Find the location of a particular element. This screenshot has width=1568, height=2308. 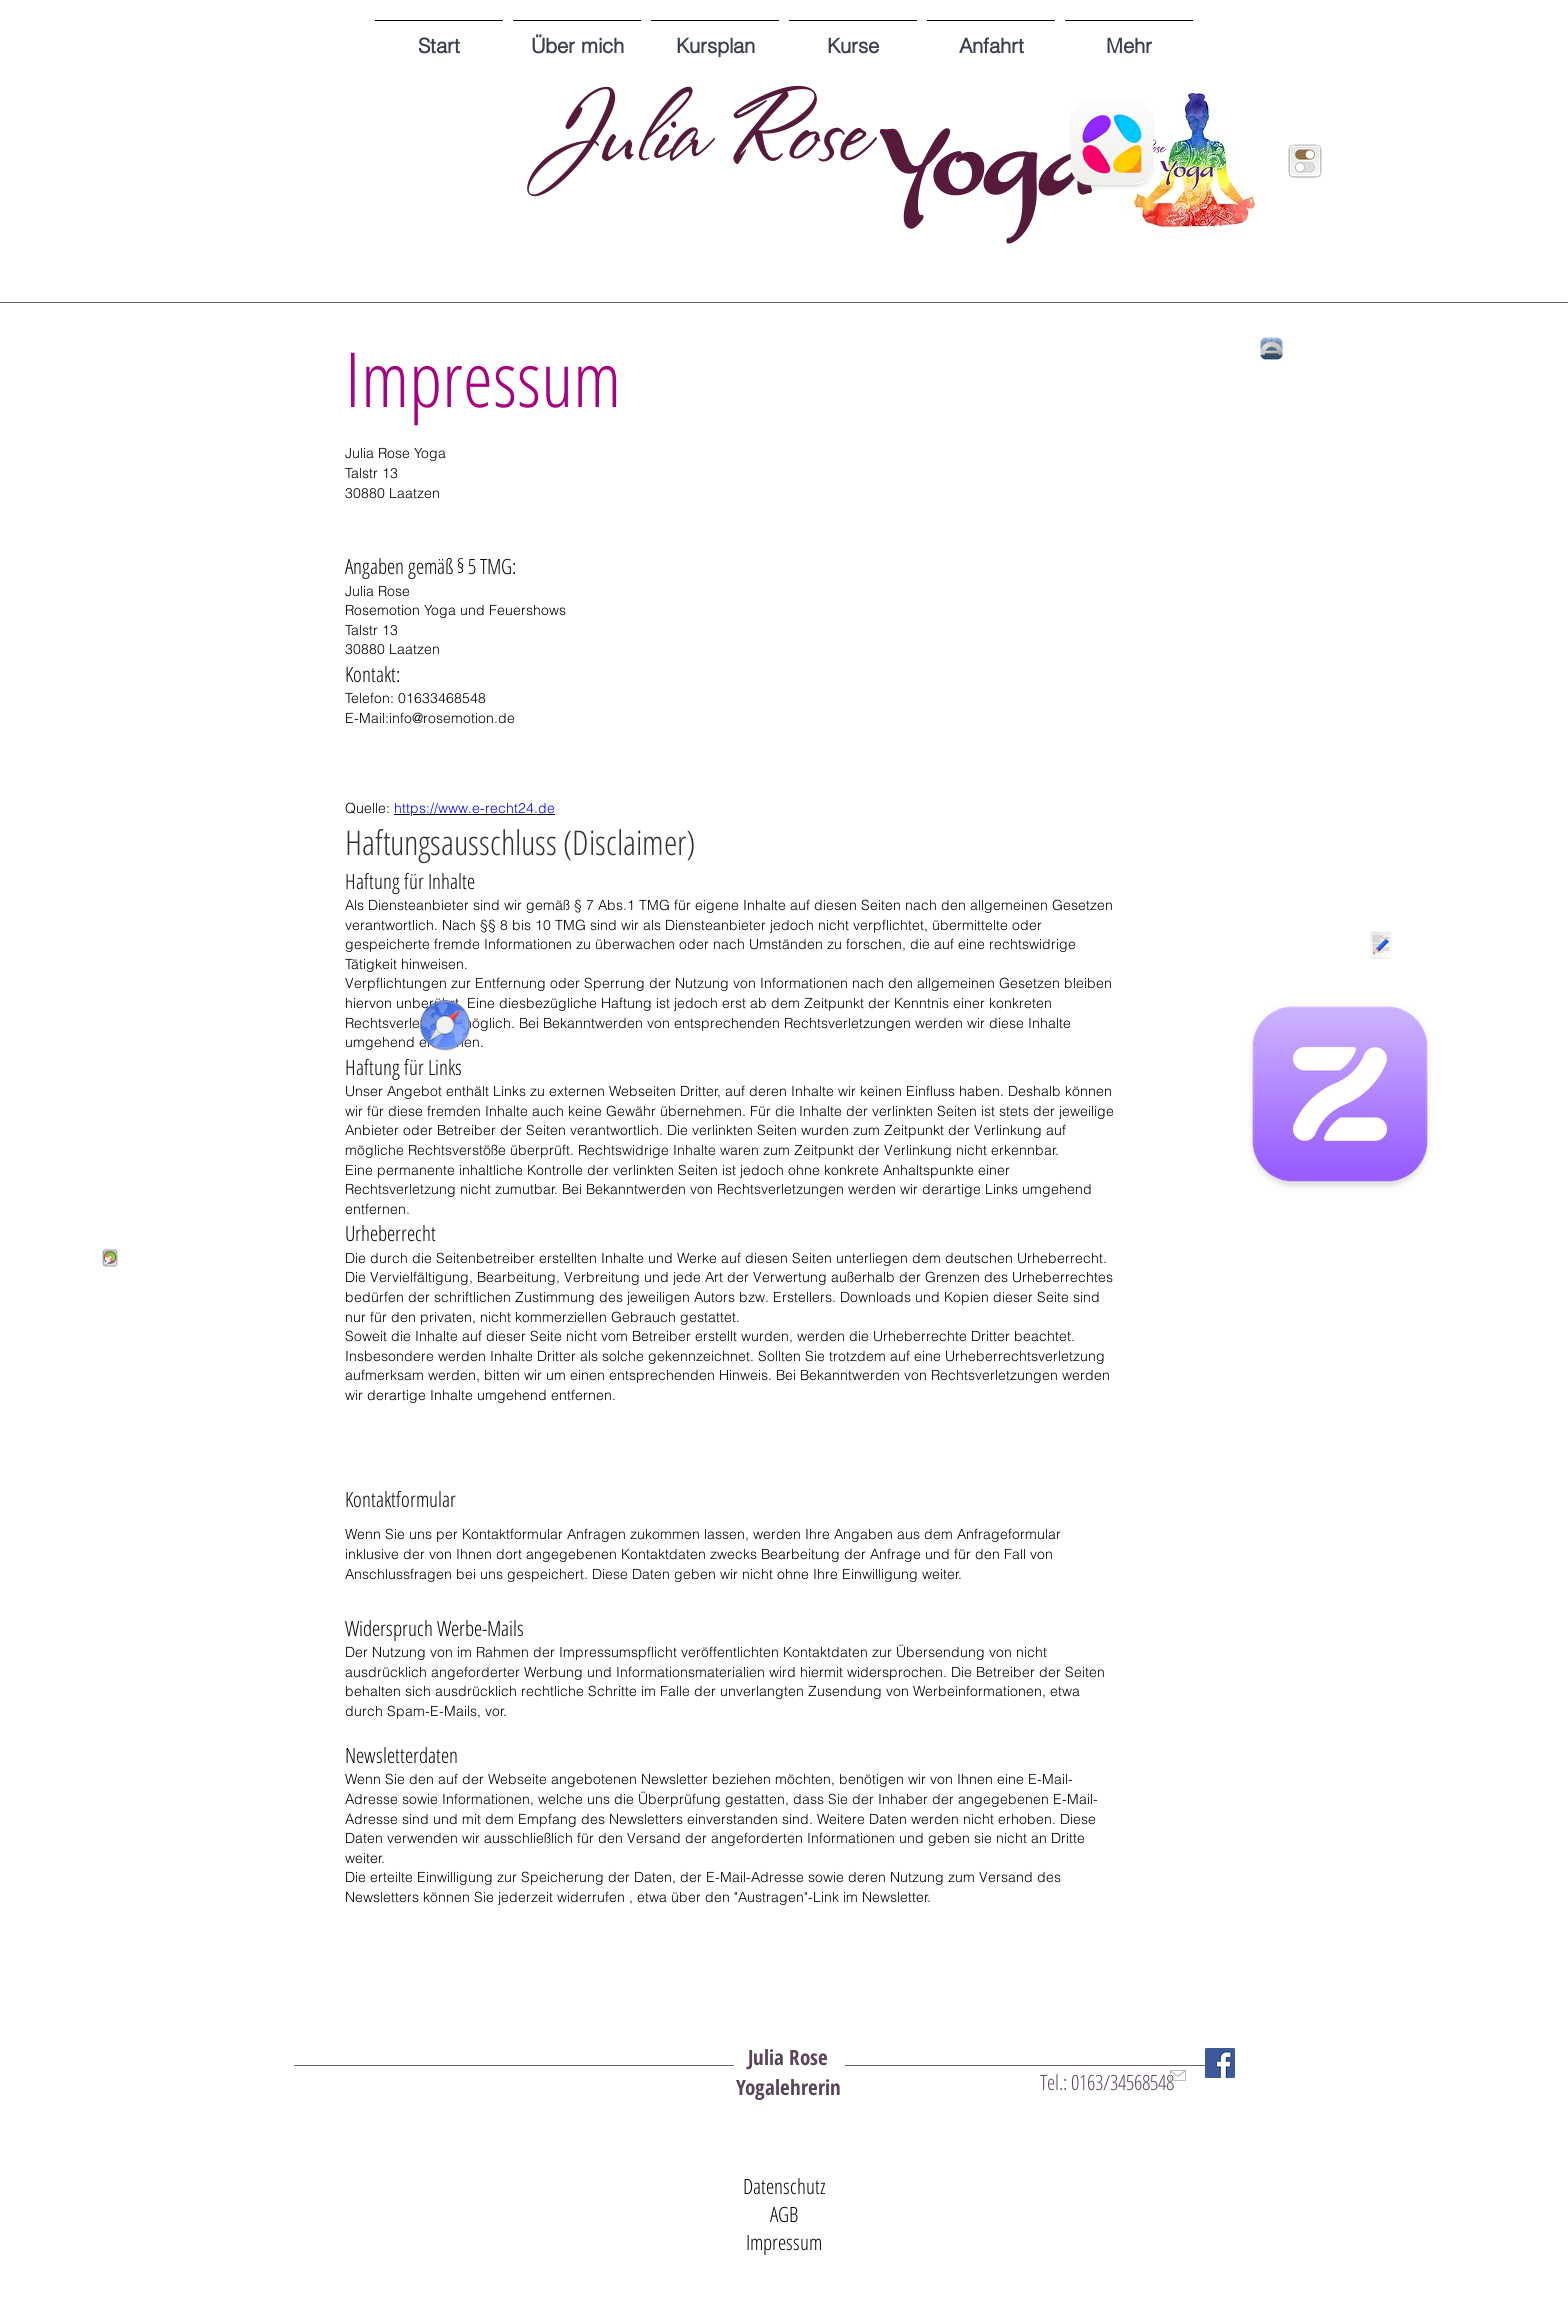

open design or drafting application is located at coordinates (1271, 348).